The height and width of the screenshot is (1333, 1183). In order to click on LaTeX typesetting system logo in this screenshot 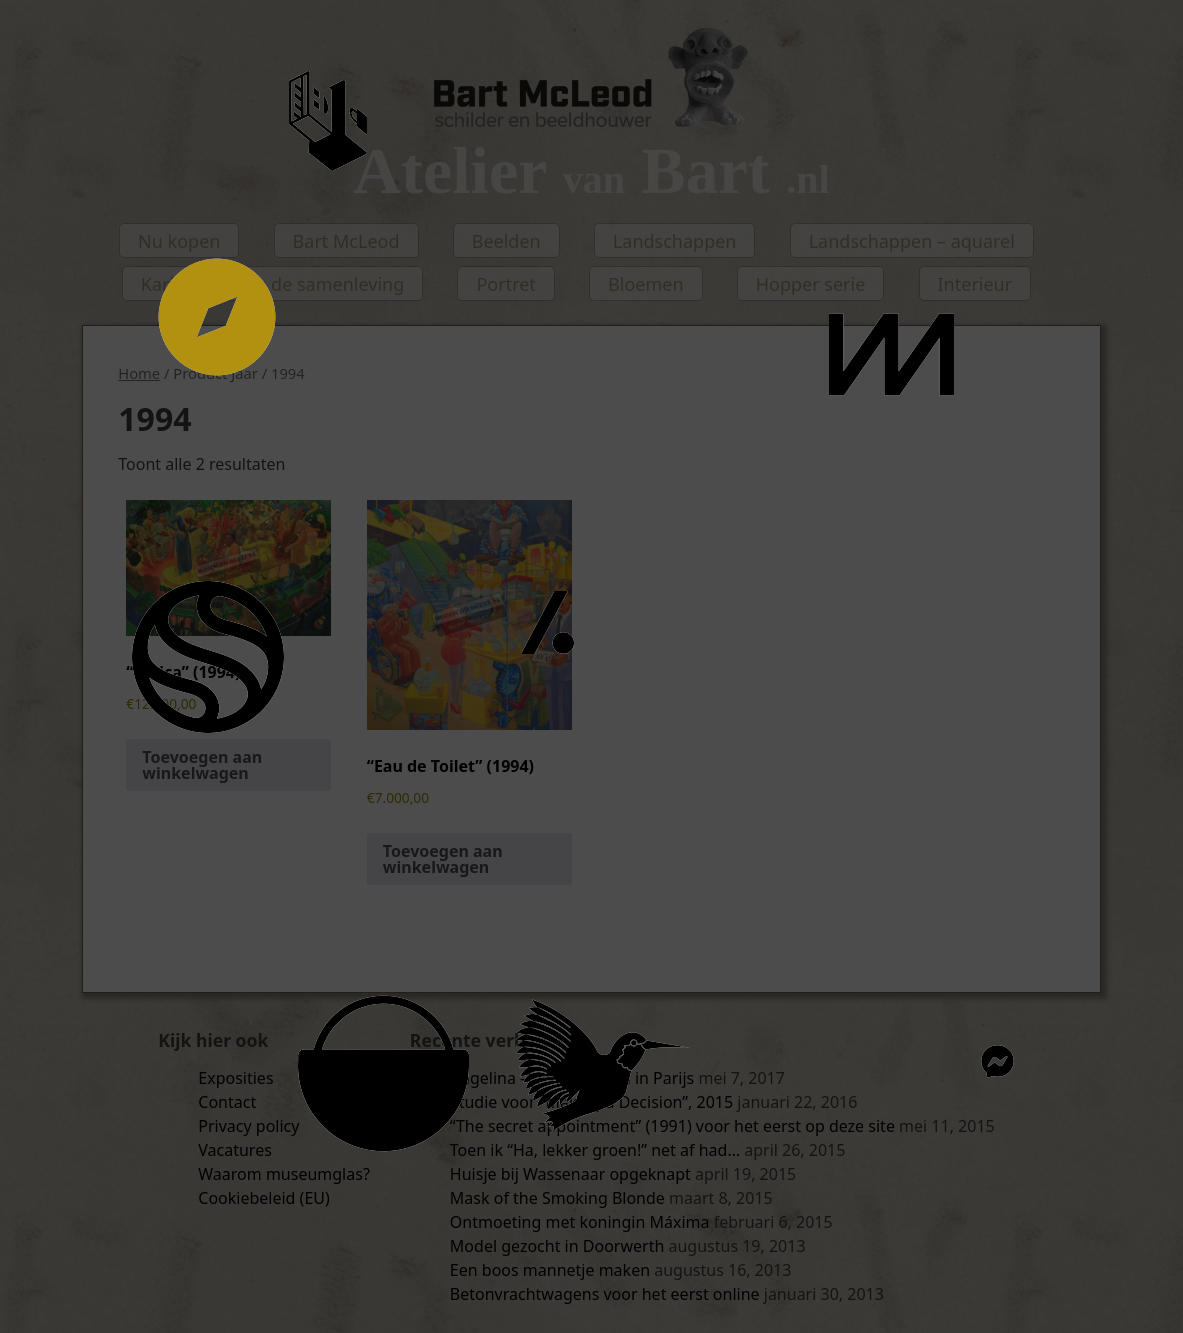, I will do `click(603, 1066)`.